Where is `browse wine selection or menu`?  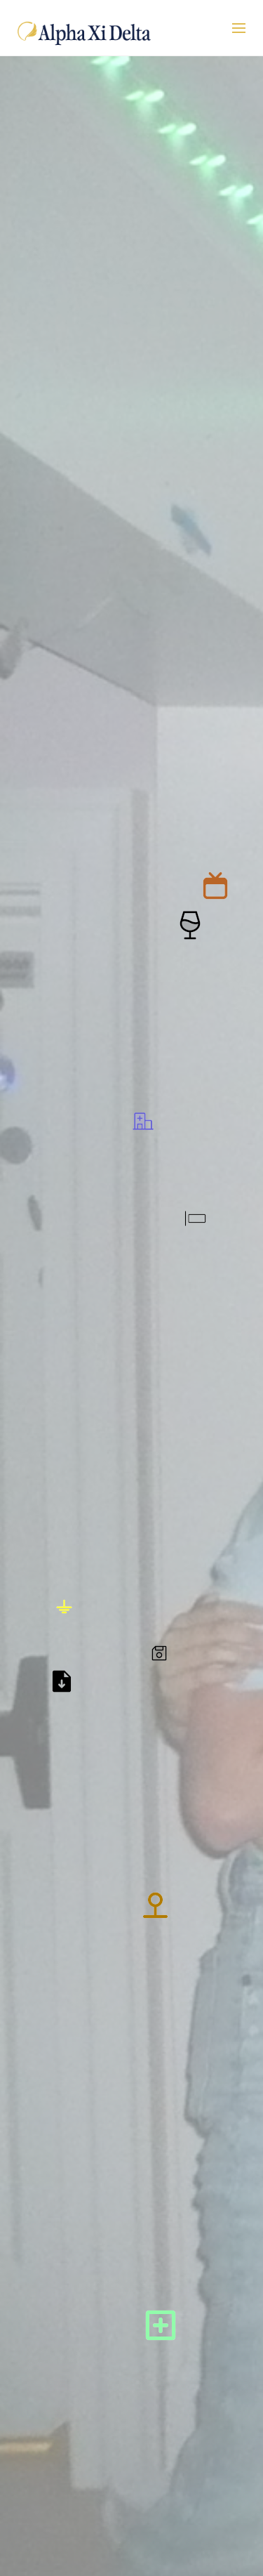 browse wine selection or menu is located at coordinates (190, 924).